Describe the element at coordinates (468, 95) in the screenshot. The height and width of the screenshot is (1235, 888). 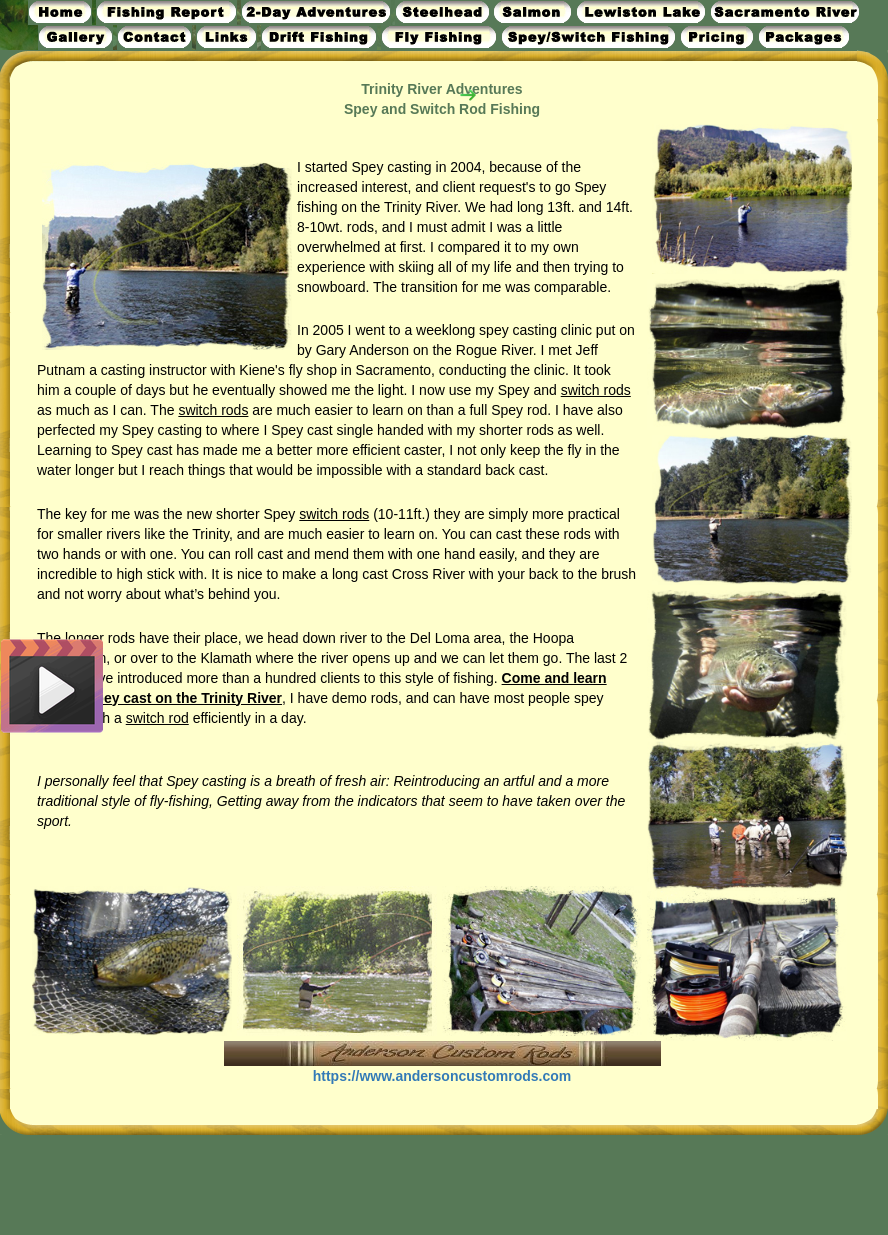
I see `move a file or folder to a new location` at that location.